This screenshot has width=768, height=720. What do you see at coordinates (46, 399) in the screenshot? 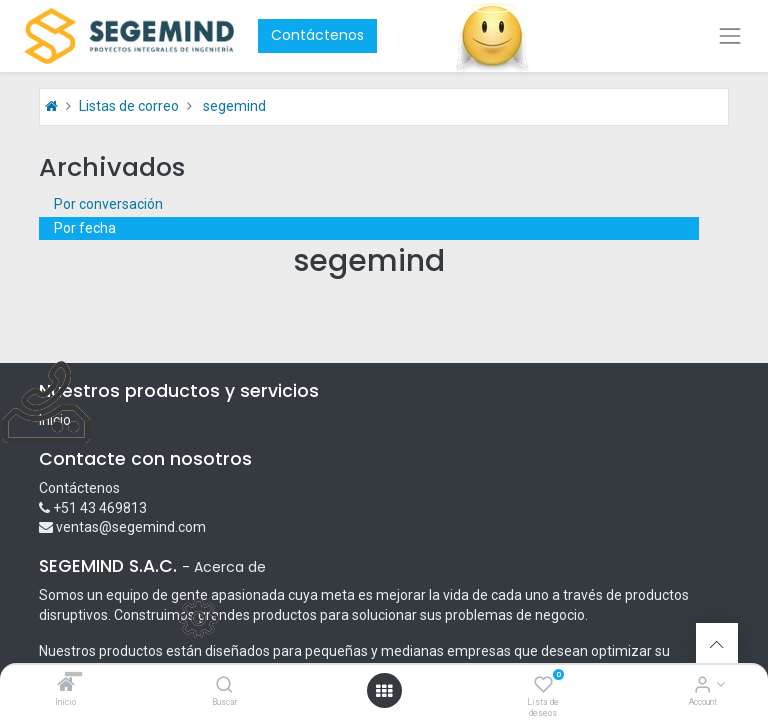
I see `indicates modem or dial-up connection status` at bounding box center [46, 399].